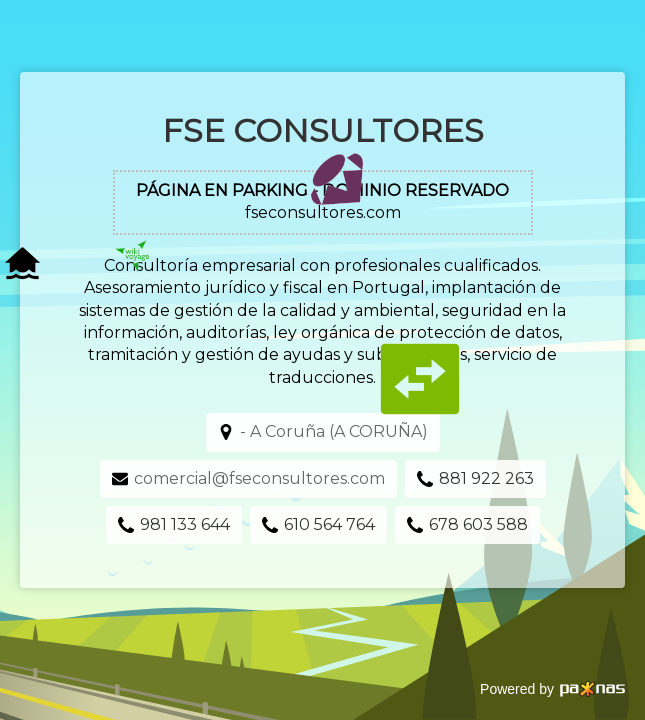  I want to click on ruby programming language logo, so click(337, 179).